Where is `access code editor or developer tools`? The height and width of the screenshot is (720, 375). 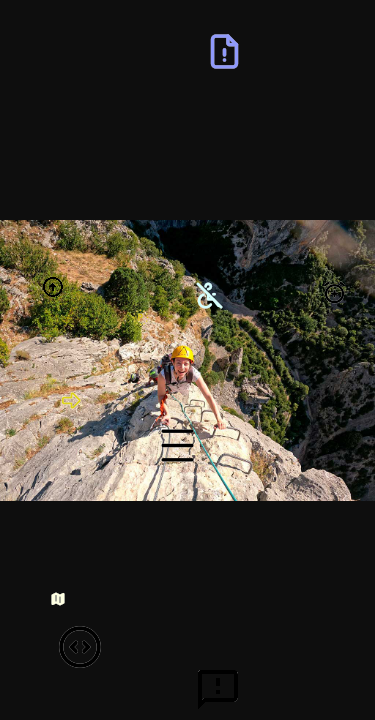
access code editor or developer tools is located at coordinates (80, 647).